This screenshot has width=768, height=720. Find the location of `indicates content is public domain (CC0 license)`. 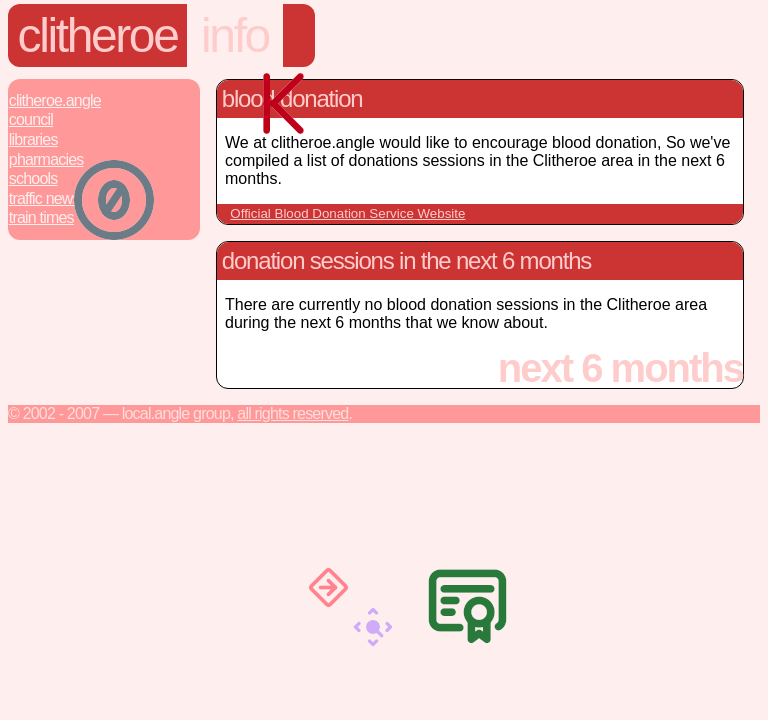

indicates content is public domain (CC0 license) is located at coordinates (114, 200).